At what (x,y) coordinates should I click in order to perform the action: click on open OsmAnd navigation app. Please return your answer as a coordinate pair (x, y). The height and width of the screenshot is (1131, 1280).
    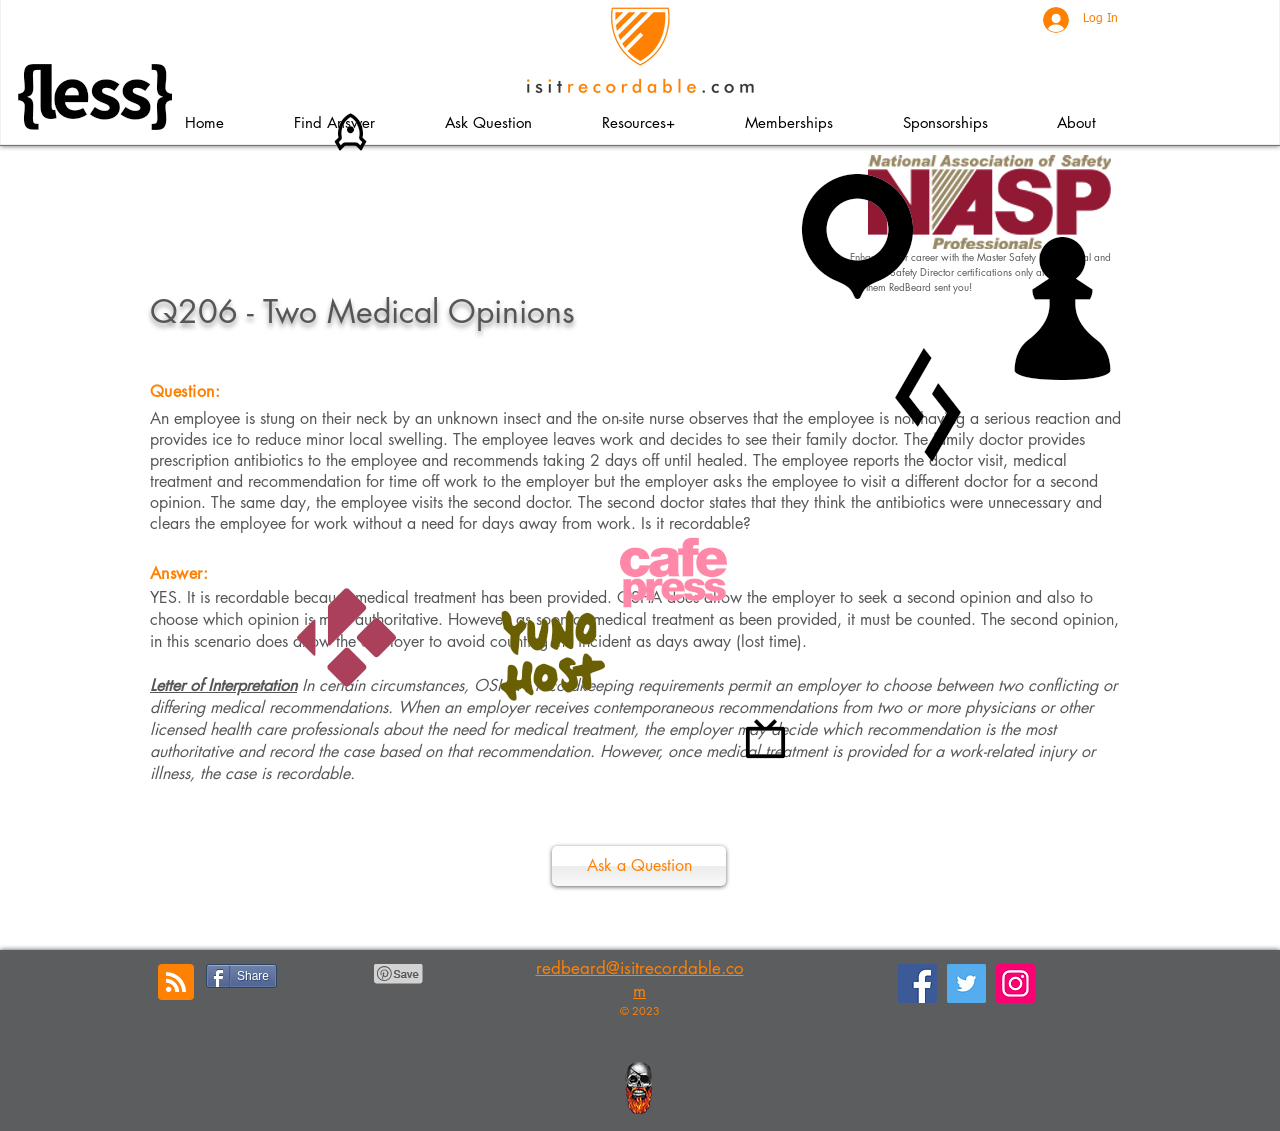
    Looking at the image, I should click on (857, 236).